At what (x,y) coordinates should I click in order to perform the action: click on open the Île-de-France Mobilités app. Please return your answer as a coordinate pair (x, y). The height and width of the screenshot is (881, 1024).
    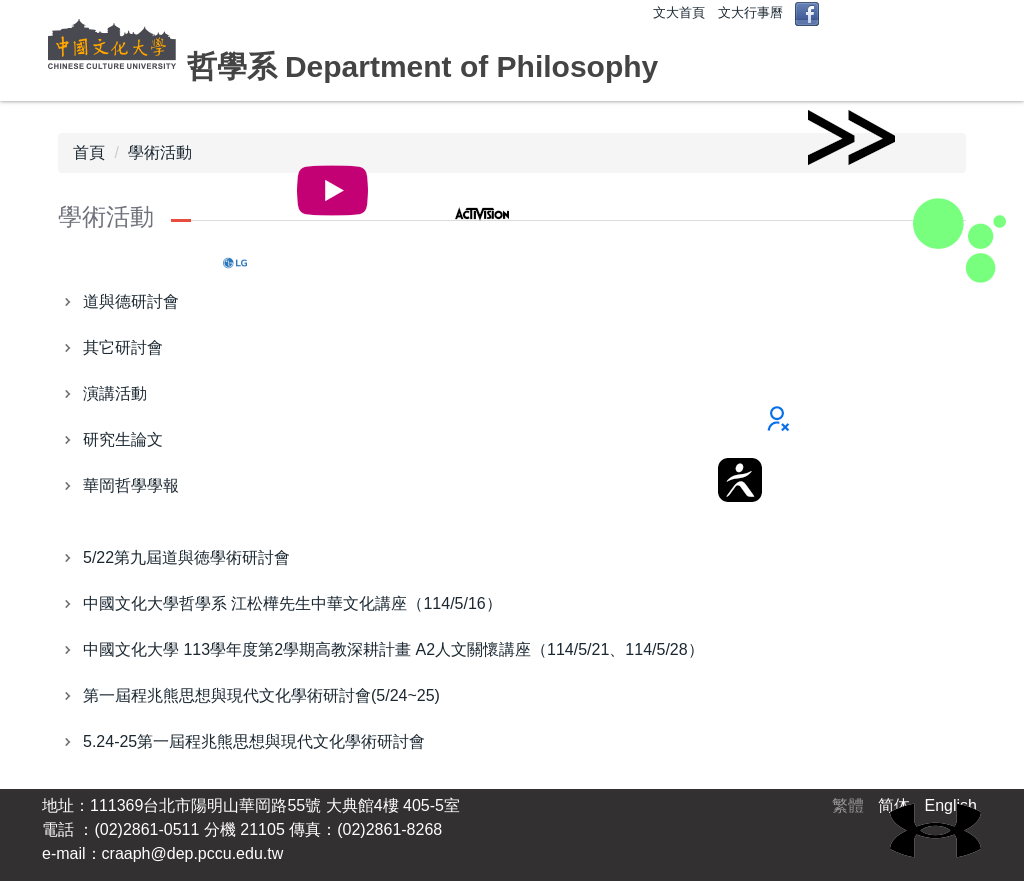
    Looking at the image, I should click on (740, 480).